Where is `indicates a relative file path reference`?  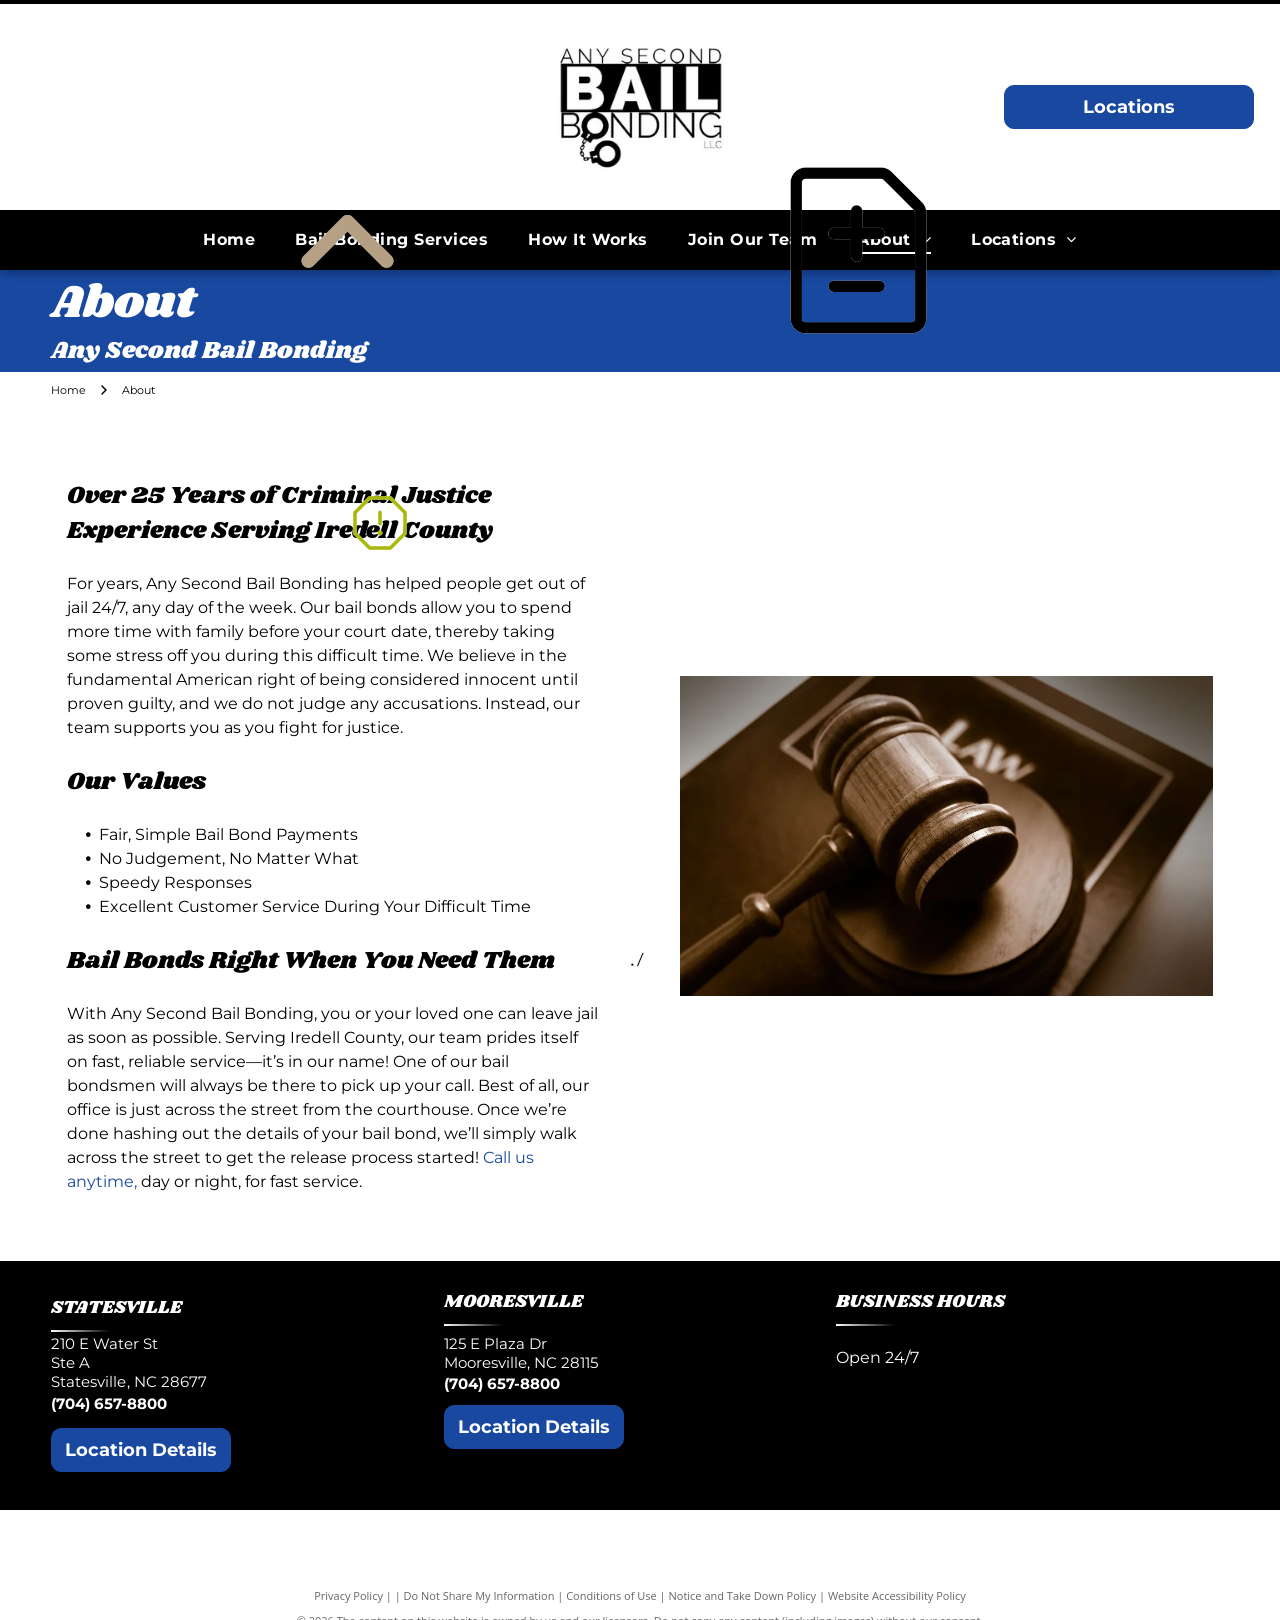 indicates a relative file path reference is located at coordinates (637, 959).